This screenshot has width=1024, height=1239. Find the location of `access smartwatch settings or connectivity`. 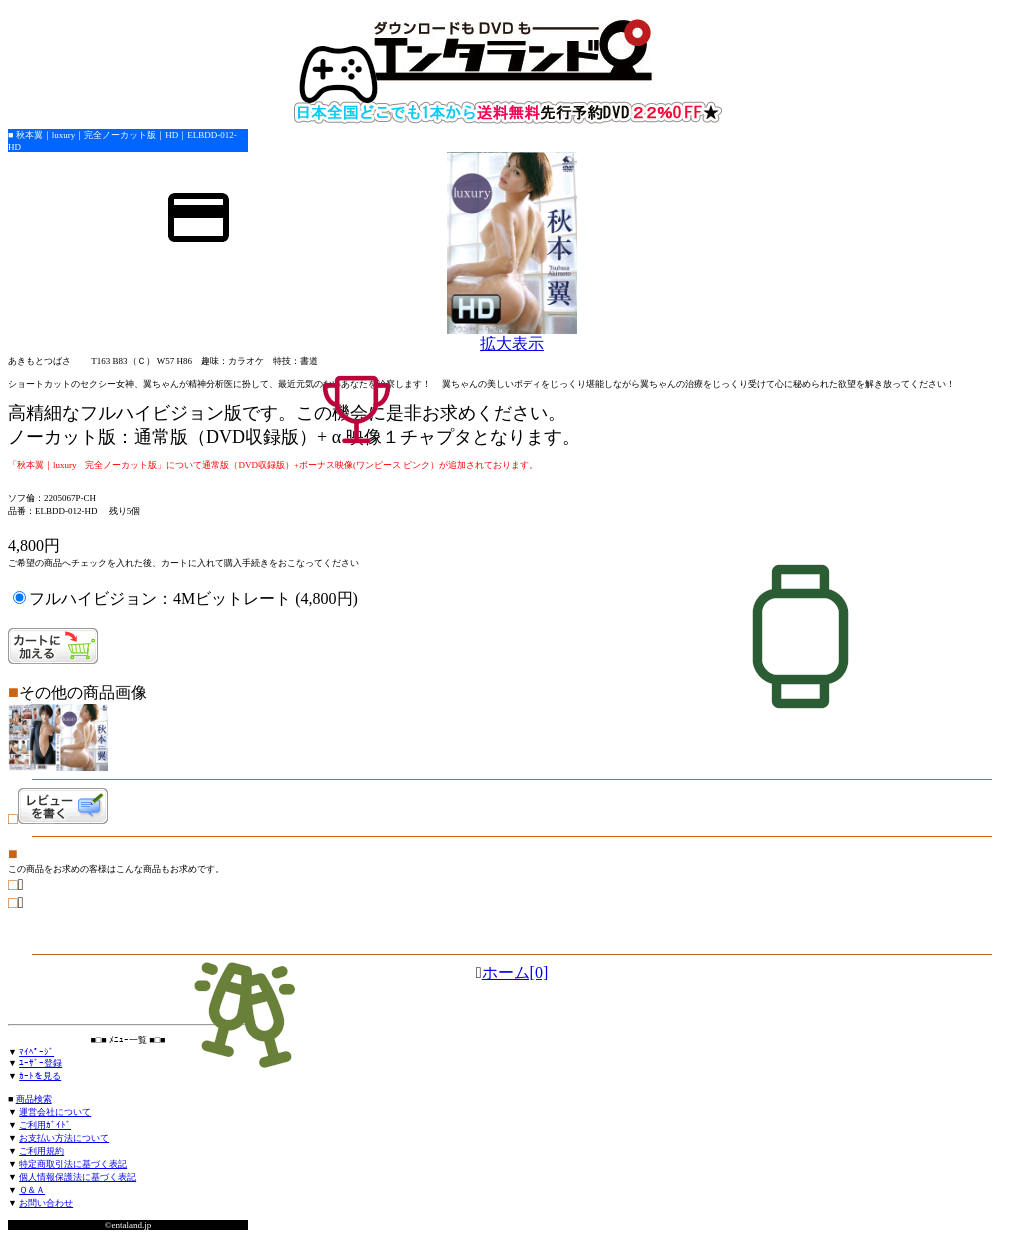

access smartwatch settings or connectivity is located at coordinates (800, 636).